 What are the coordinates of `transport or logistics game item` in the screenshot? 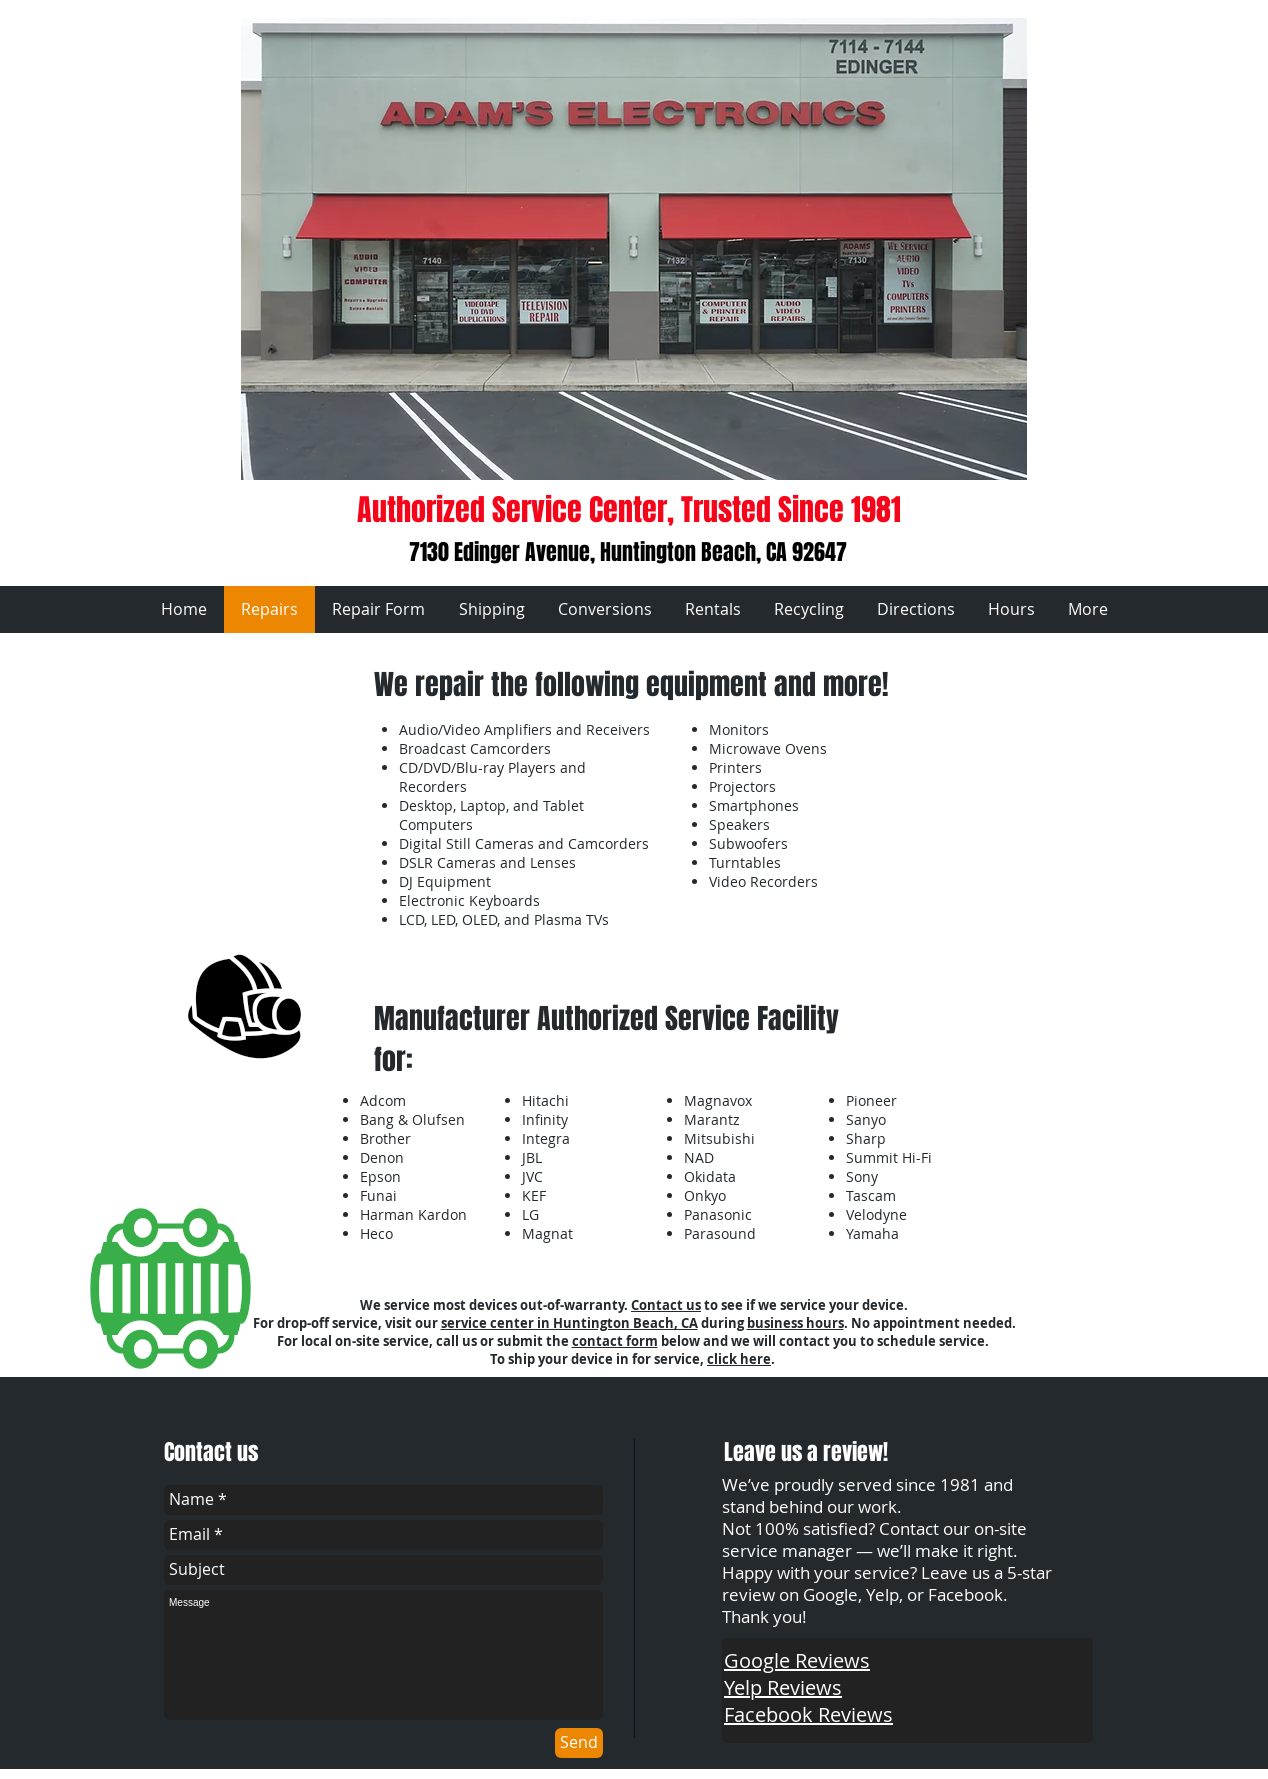 It's located at (170, 1288).